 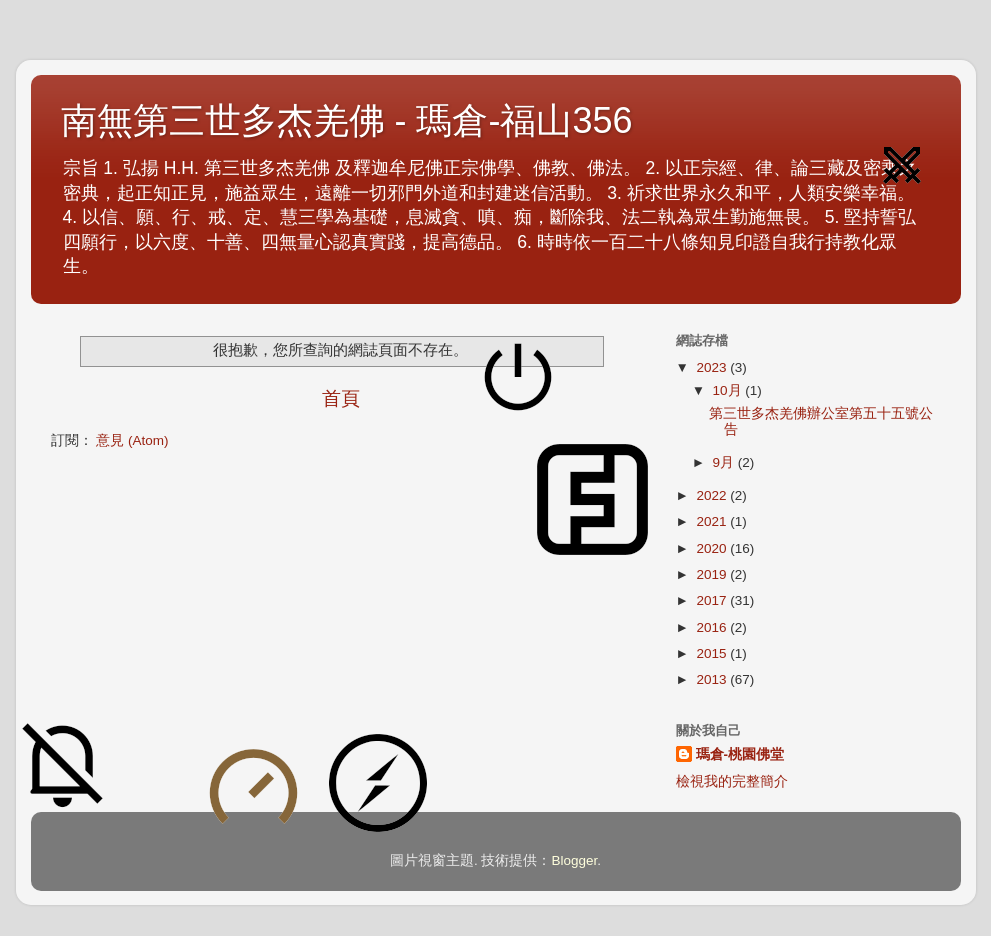 What do you see at coordinates (902, 165) in the screenshot?
I see `access combat or battle features` at bounding box center [902, 165].